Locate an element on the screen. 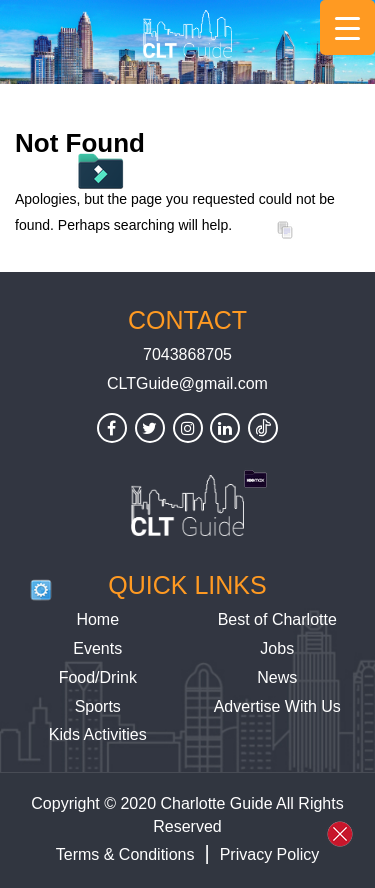  copy selected content to clipboard is located at coordinates (285, 230).